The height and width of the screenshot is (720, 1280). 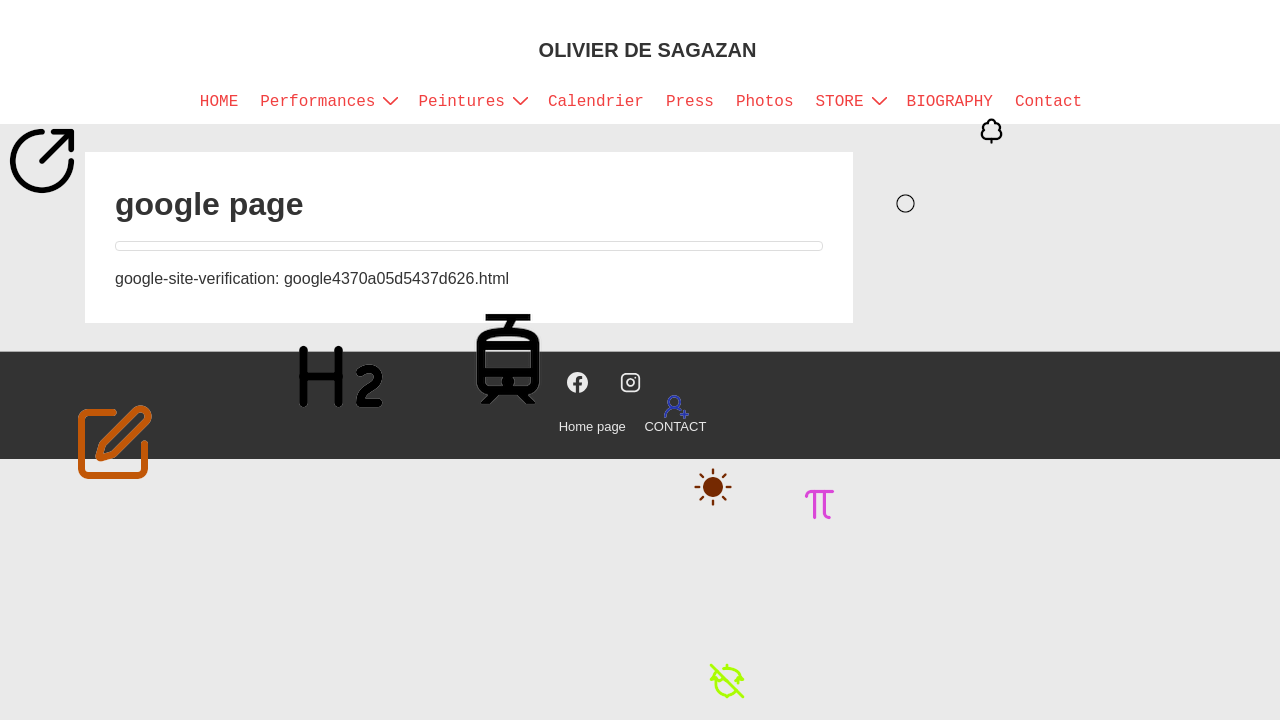 I want to click on open link in new tab or window, so click(x=42, y=161).